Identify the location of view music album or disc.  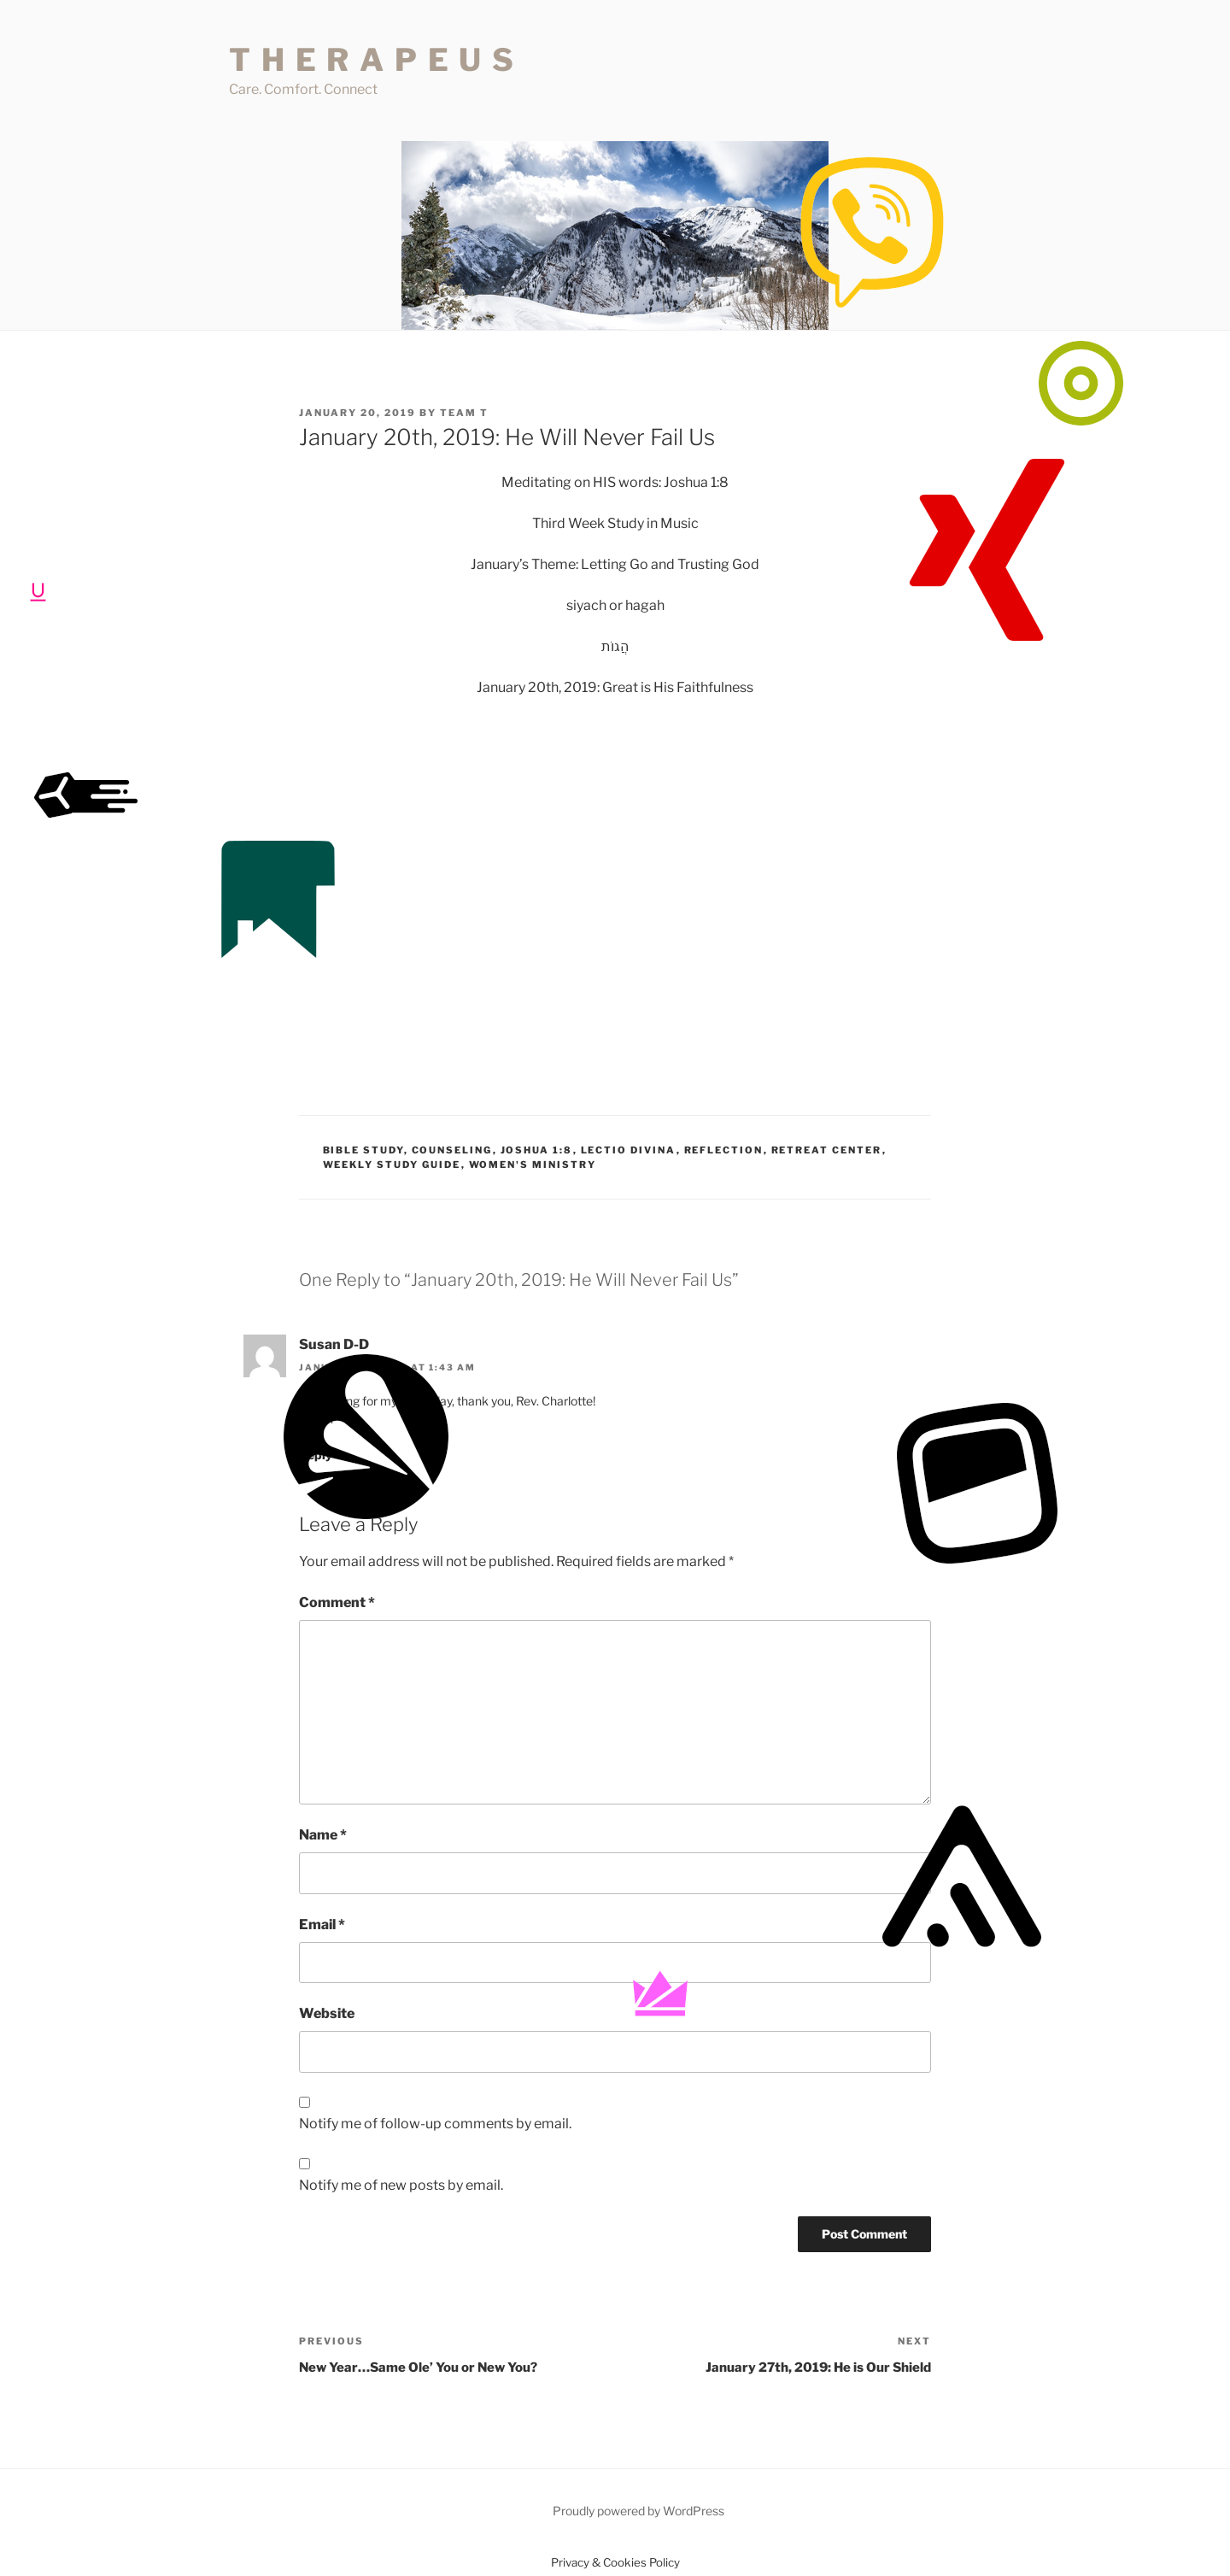
(1081, 383).